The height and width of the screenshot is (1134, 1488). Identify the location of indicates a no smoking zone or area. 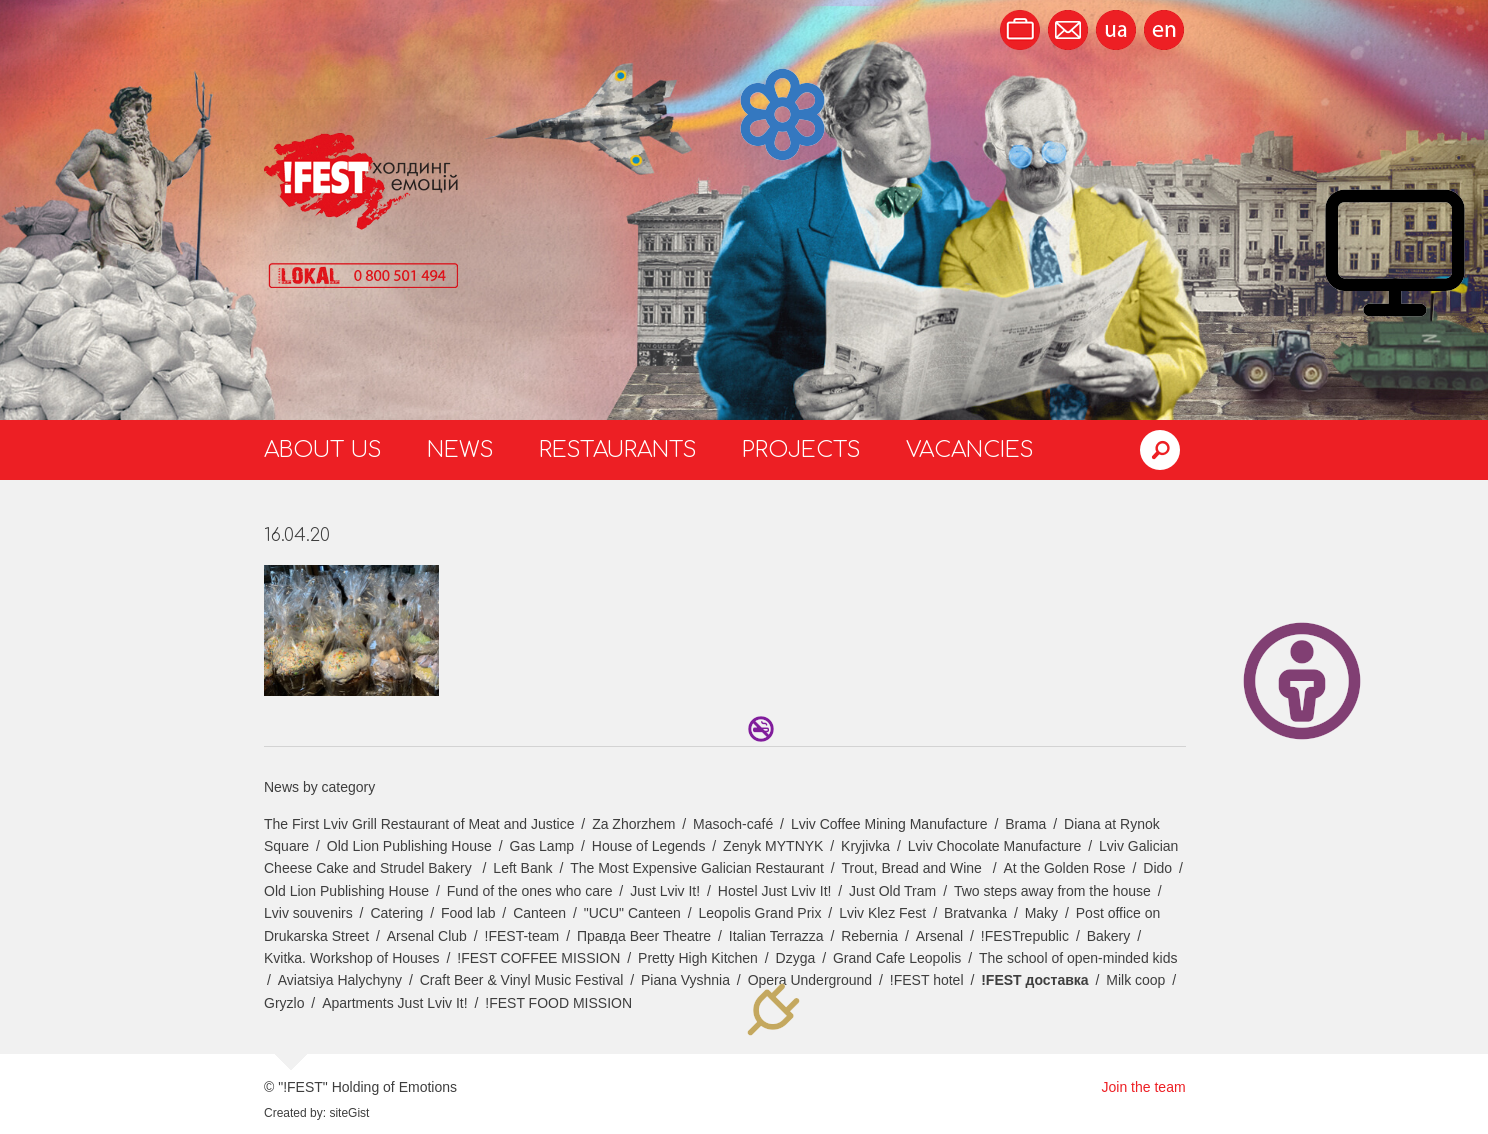
(761, 729).